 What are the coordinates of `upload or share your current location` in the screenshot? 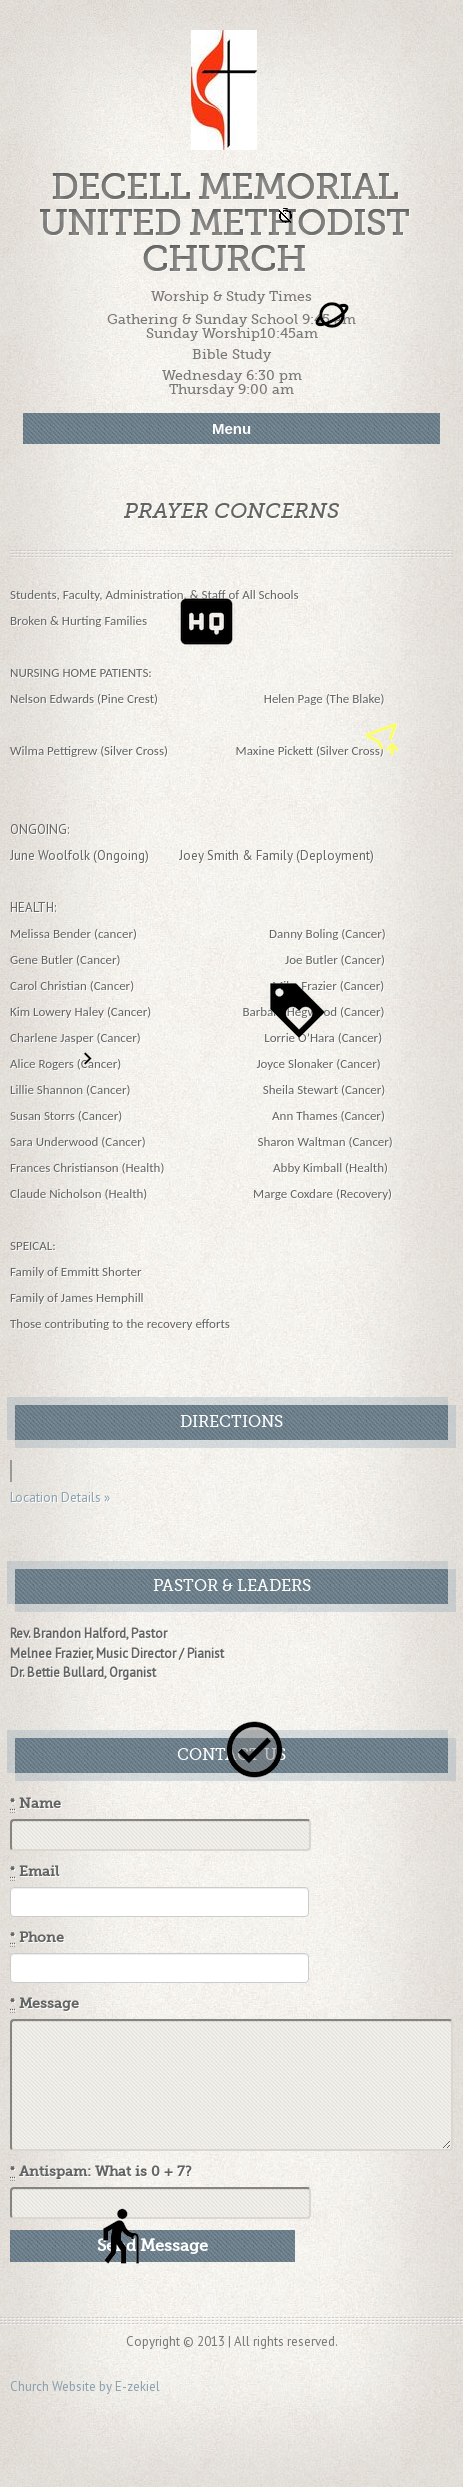 It's located at (381, 738).